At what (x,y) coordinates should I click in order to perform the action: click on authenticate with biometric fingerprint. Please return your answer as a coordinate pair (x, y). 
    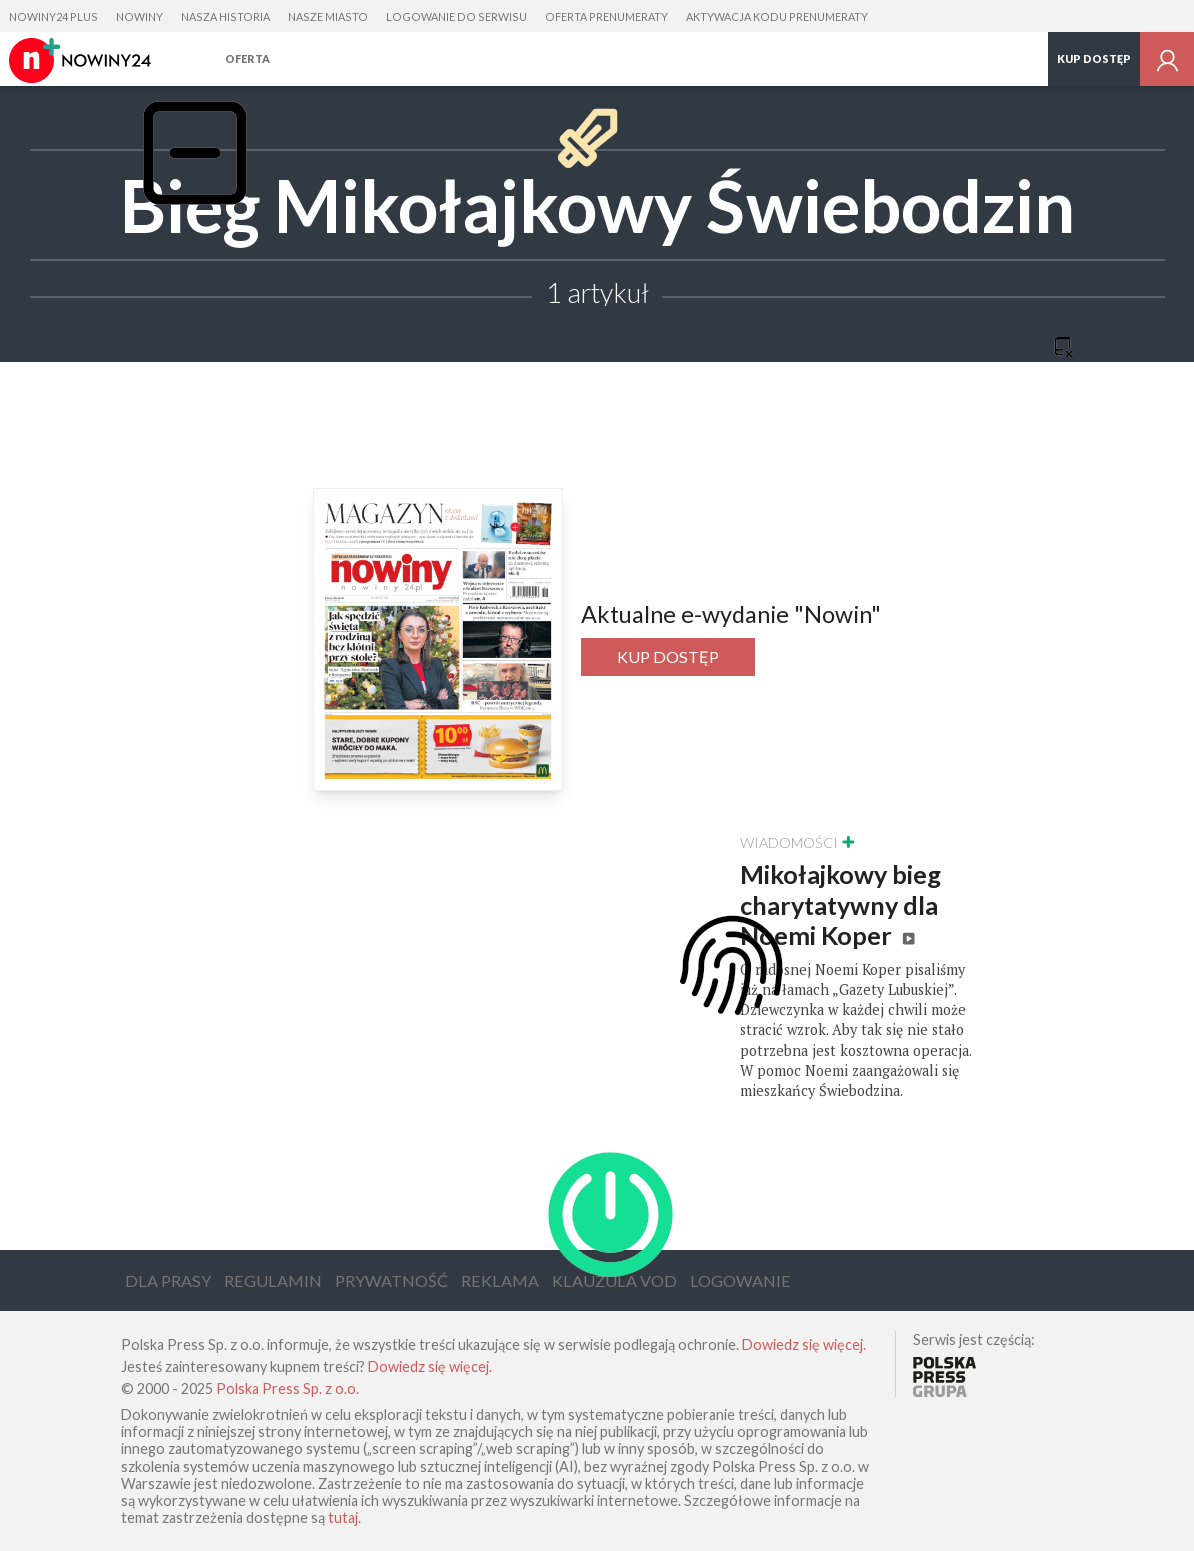
    Looking at the image, I should click on (732, 965).